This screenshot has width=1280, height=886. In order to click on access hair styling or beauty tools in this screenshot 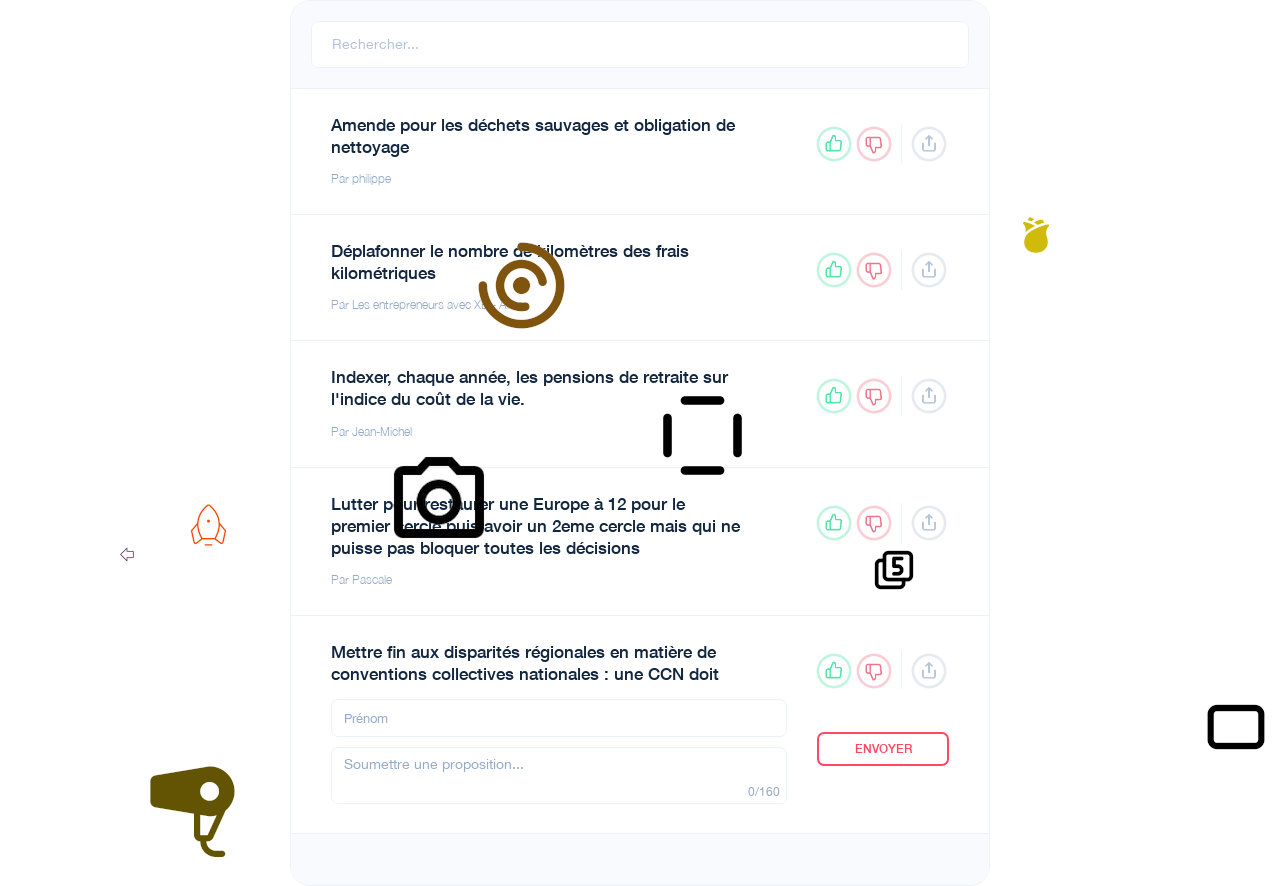, I will do `click(194, 807)`.